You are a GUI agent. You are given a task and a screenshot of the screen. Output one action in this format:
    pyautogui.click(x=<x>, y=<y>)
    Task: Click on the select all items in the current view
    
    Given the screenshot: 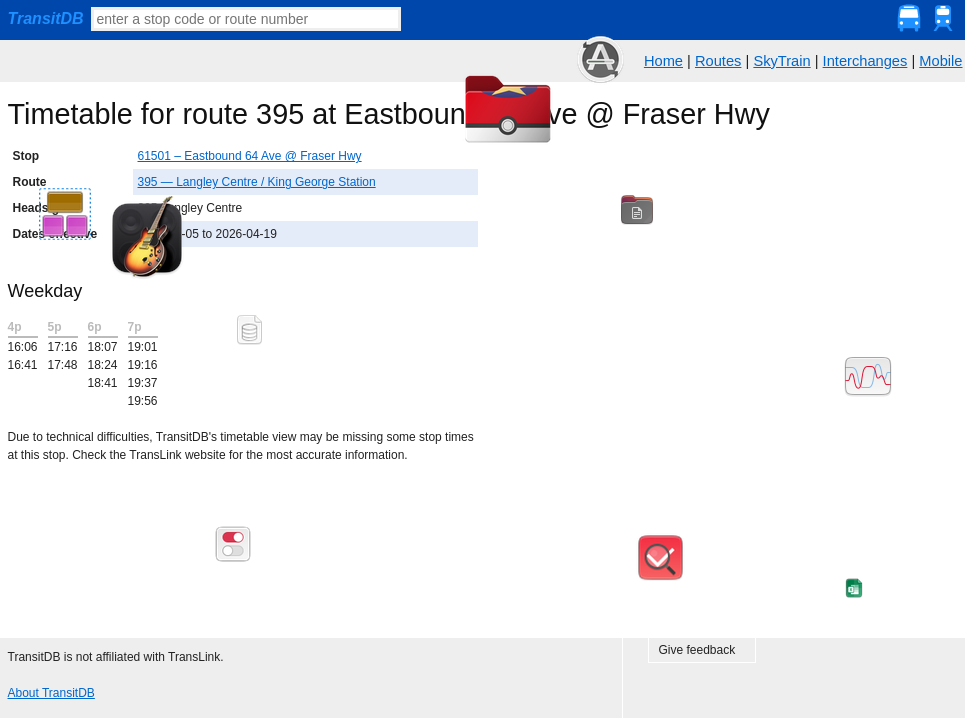 What is the action you would take?
    pyautogui.click(x=65, y=214)
    